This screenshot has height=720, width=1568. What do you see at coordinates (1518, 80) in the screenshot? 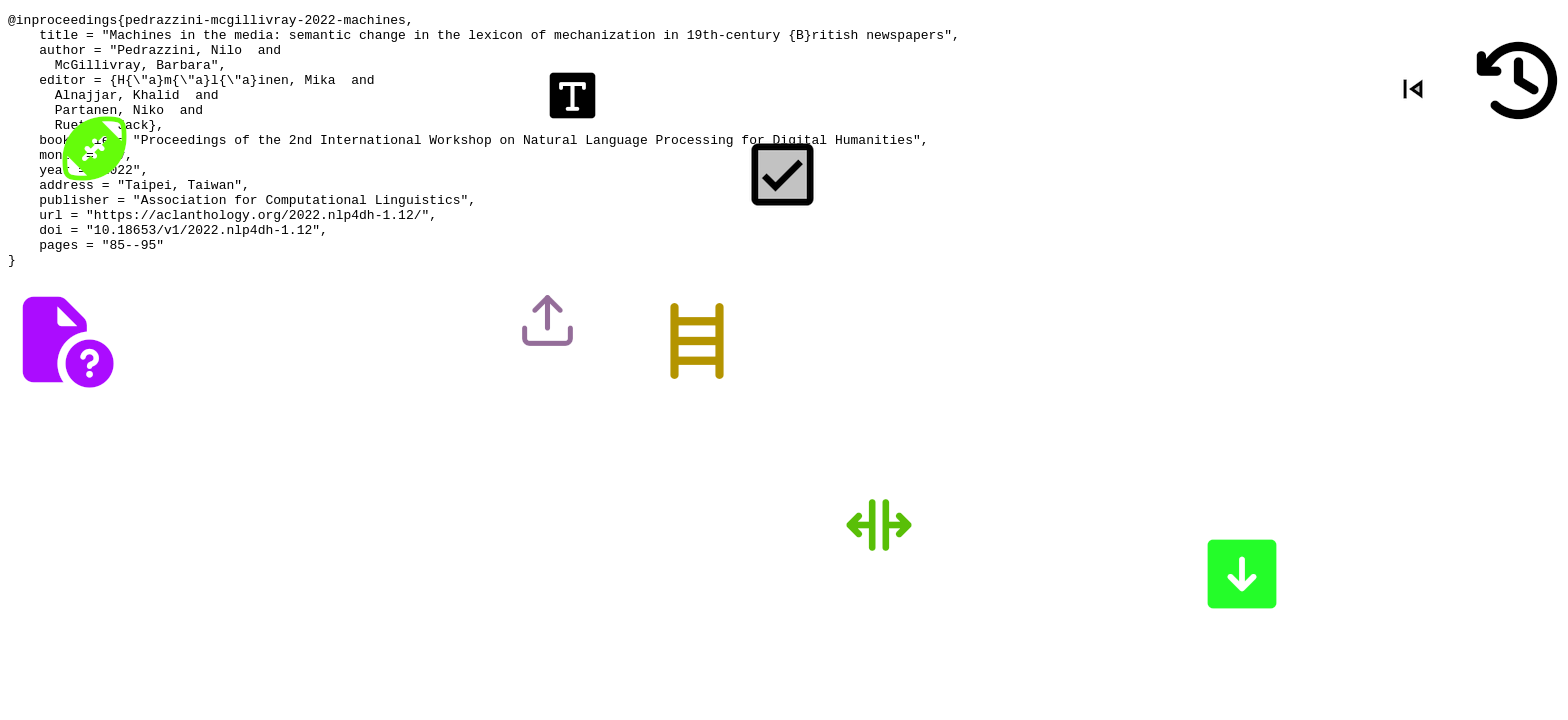
I see `view history or recent activity` at bounding box center [1518, 80].